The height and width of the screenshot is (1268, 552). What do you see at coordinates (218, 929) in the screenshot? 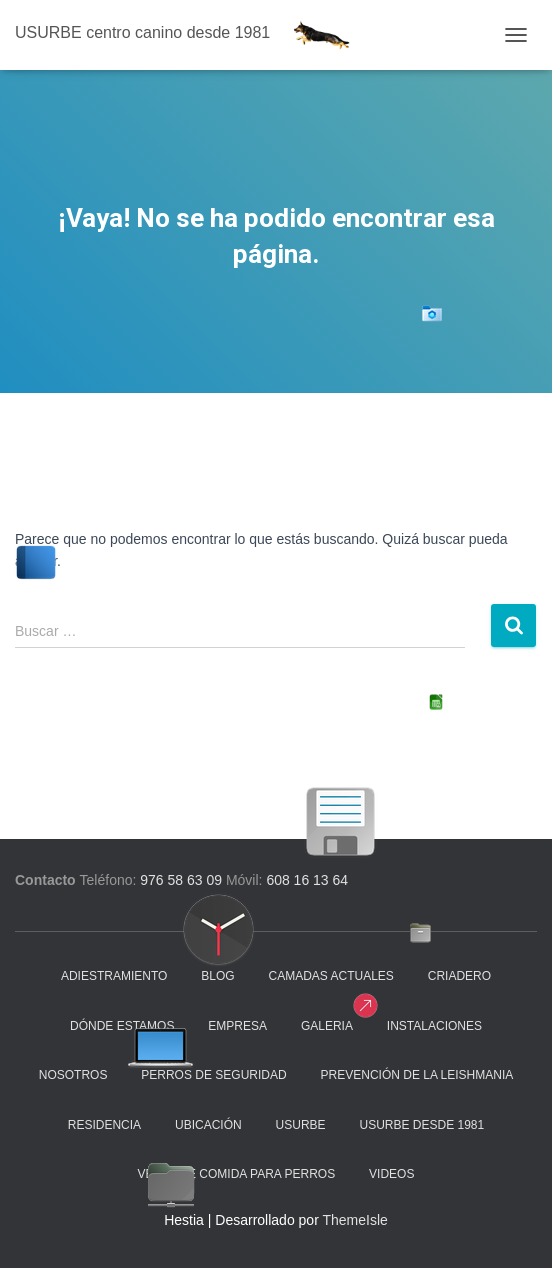
I see `indicates a time-sensitive or urgent notification` at bounding box center [218, 929].